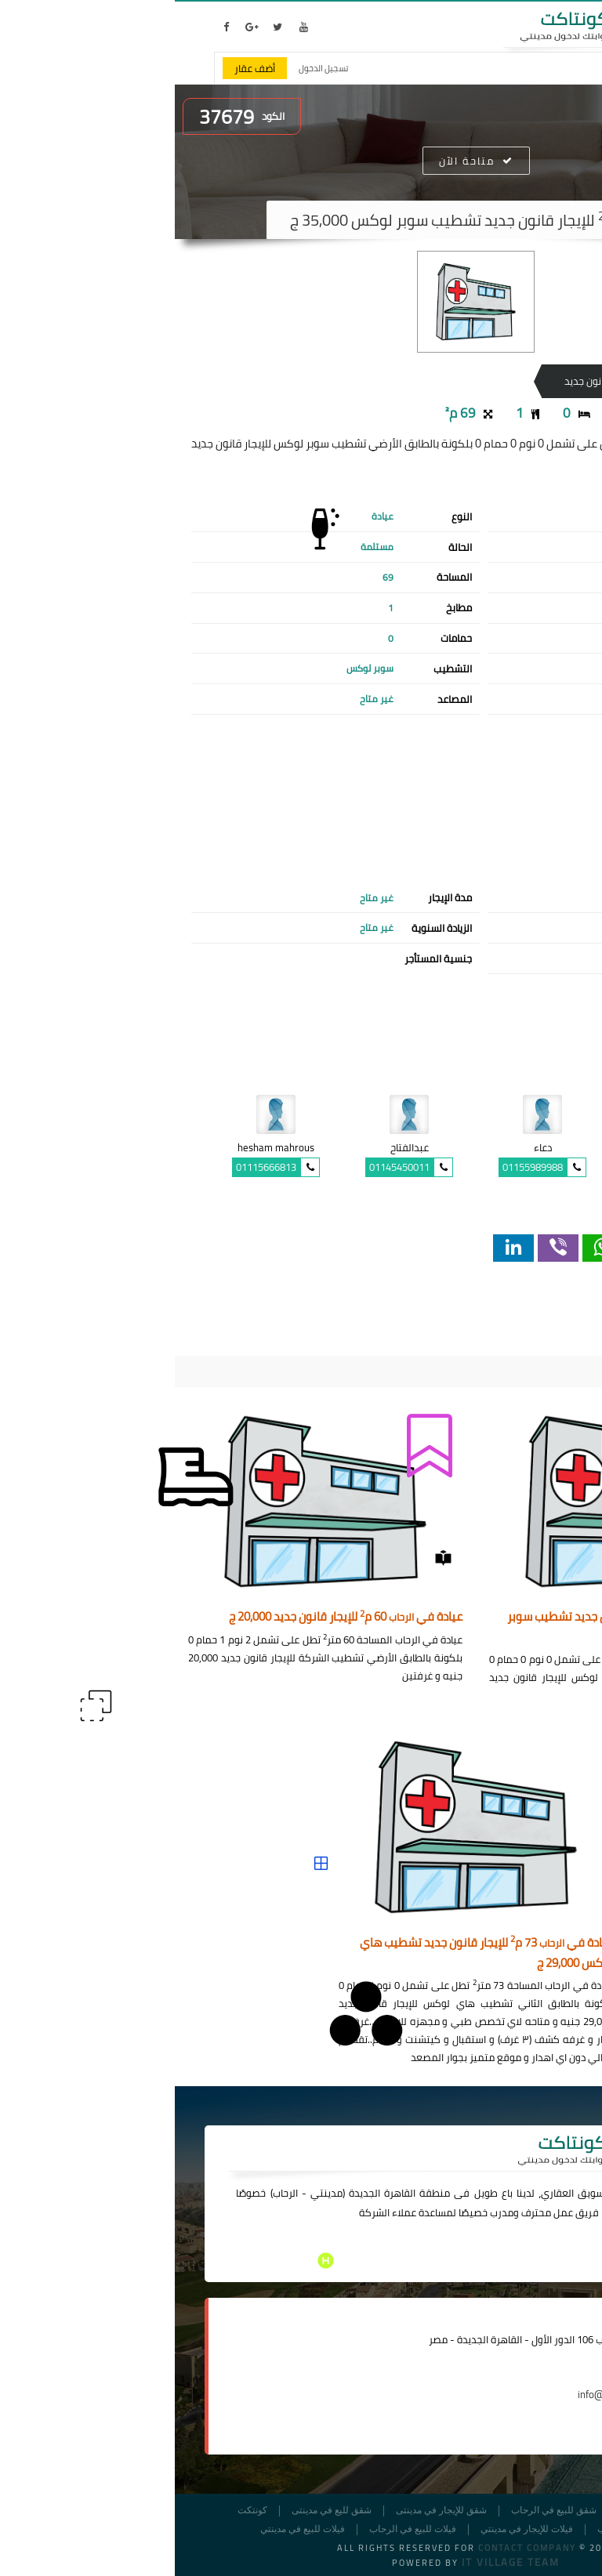 The width and height of the screenshot is (602, 2576). What do you see at coordinates (366, 2015) in the screenshot?
I see `view grouped items or collections` at bounding box center [366, 2015].